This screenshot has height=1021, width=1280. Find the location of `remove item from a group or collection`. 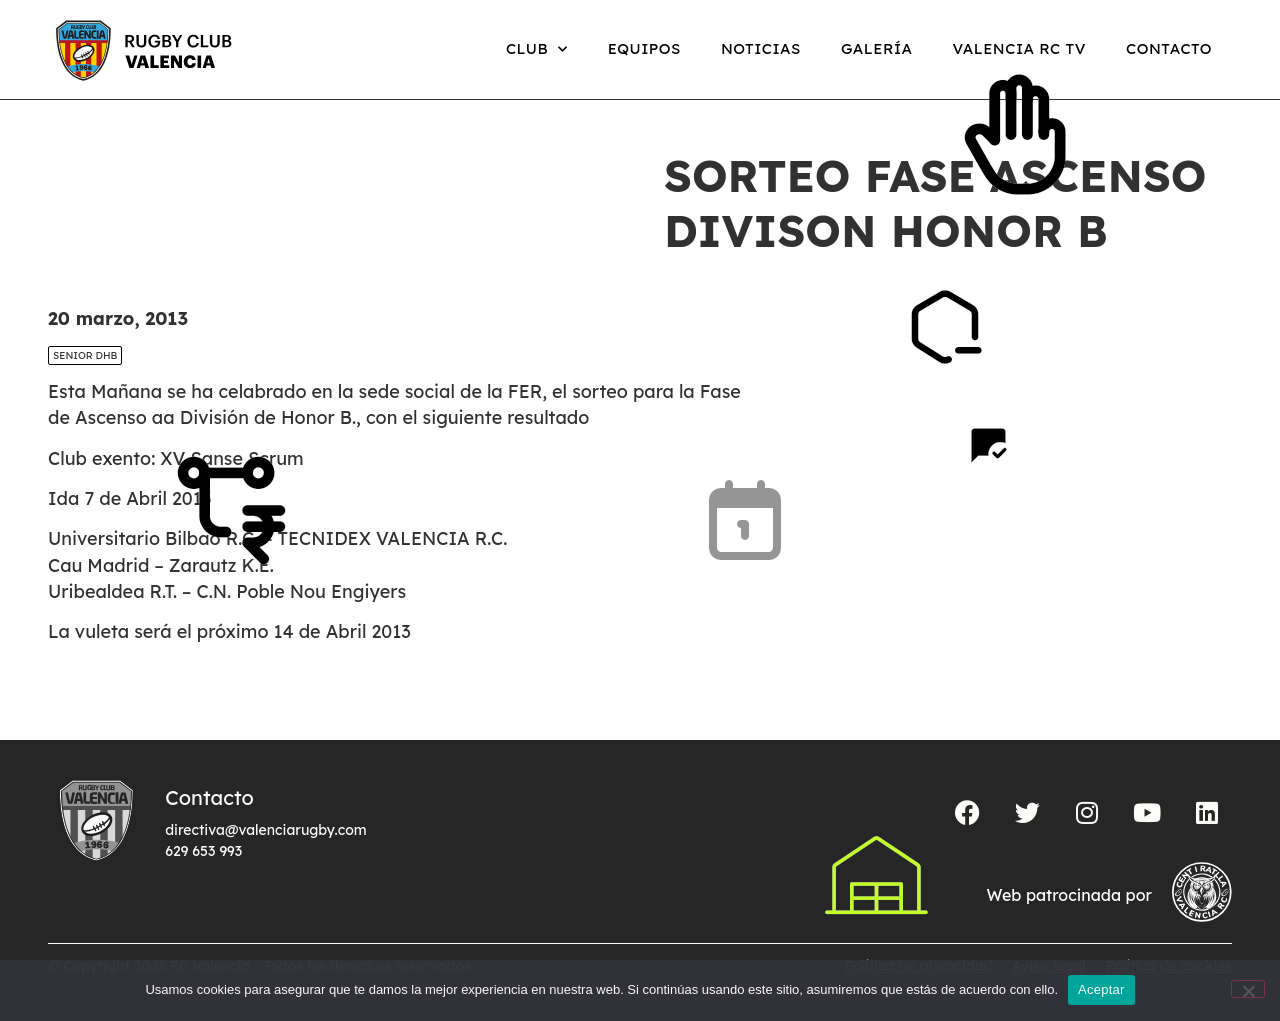

remove item from a group or collection is located at coordinates (945, 327).